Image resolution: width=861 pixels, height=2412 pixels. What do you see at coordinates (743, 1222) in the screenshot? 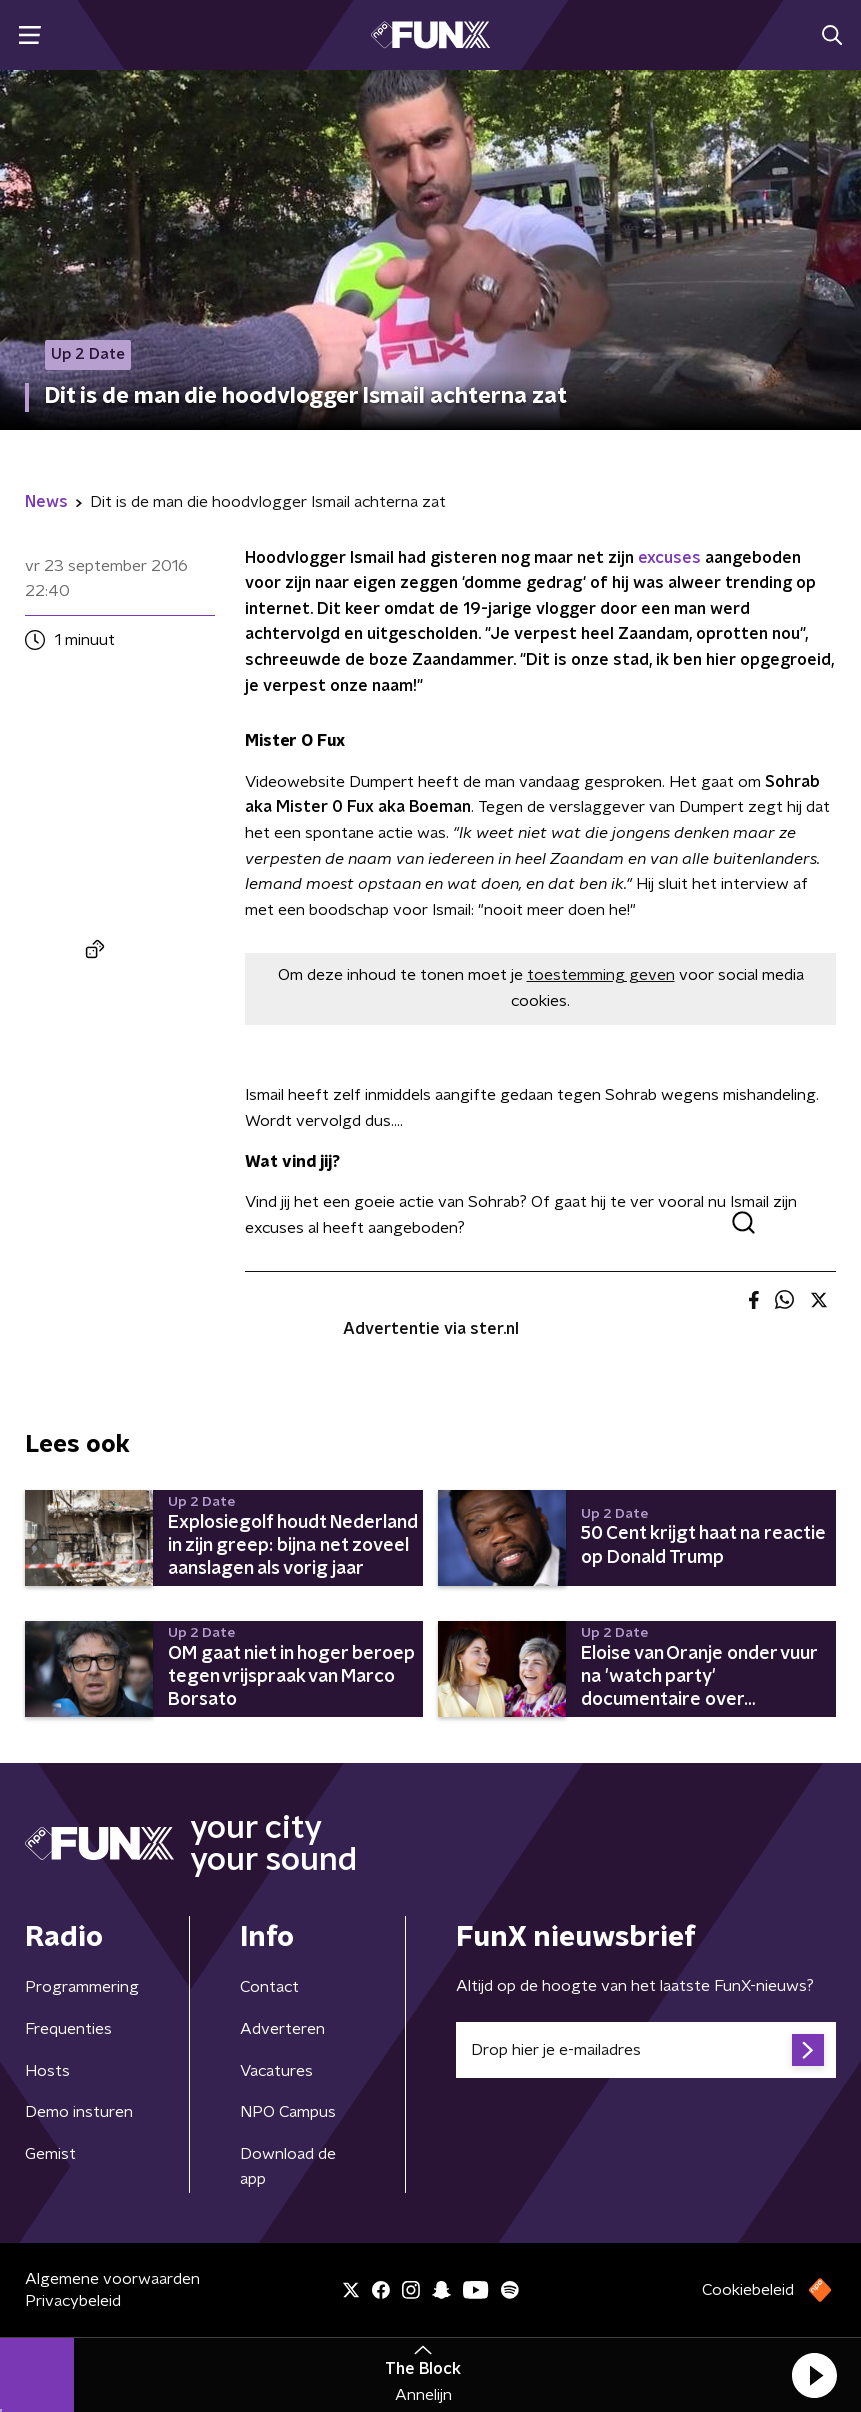
I see `search for content or items` at bounding box center [743, 1222].